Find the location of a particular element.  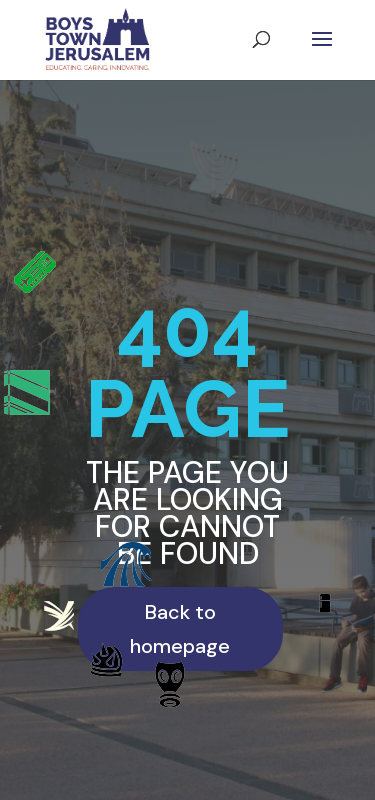

view your boarding pass is located at coordinates (35, 272).